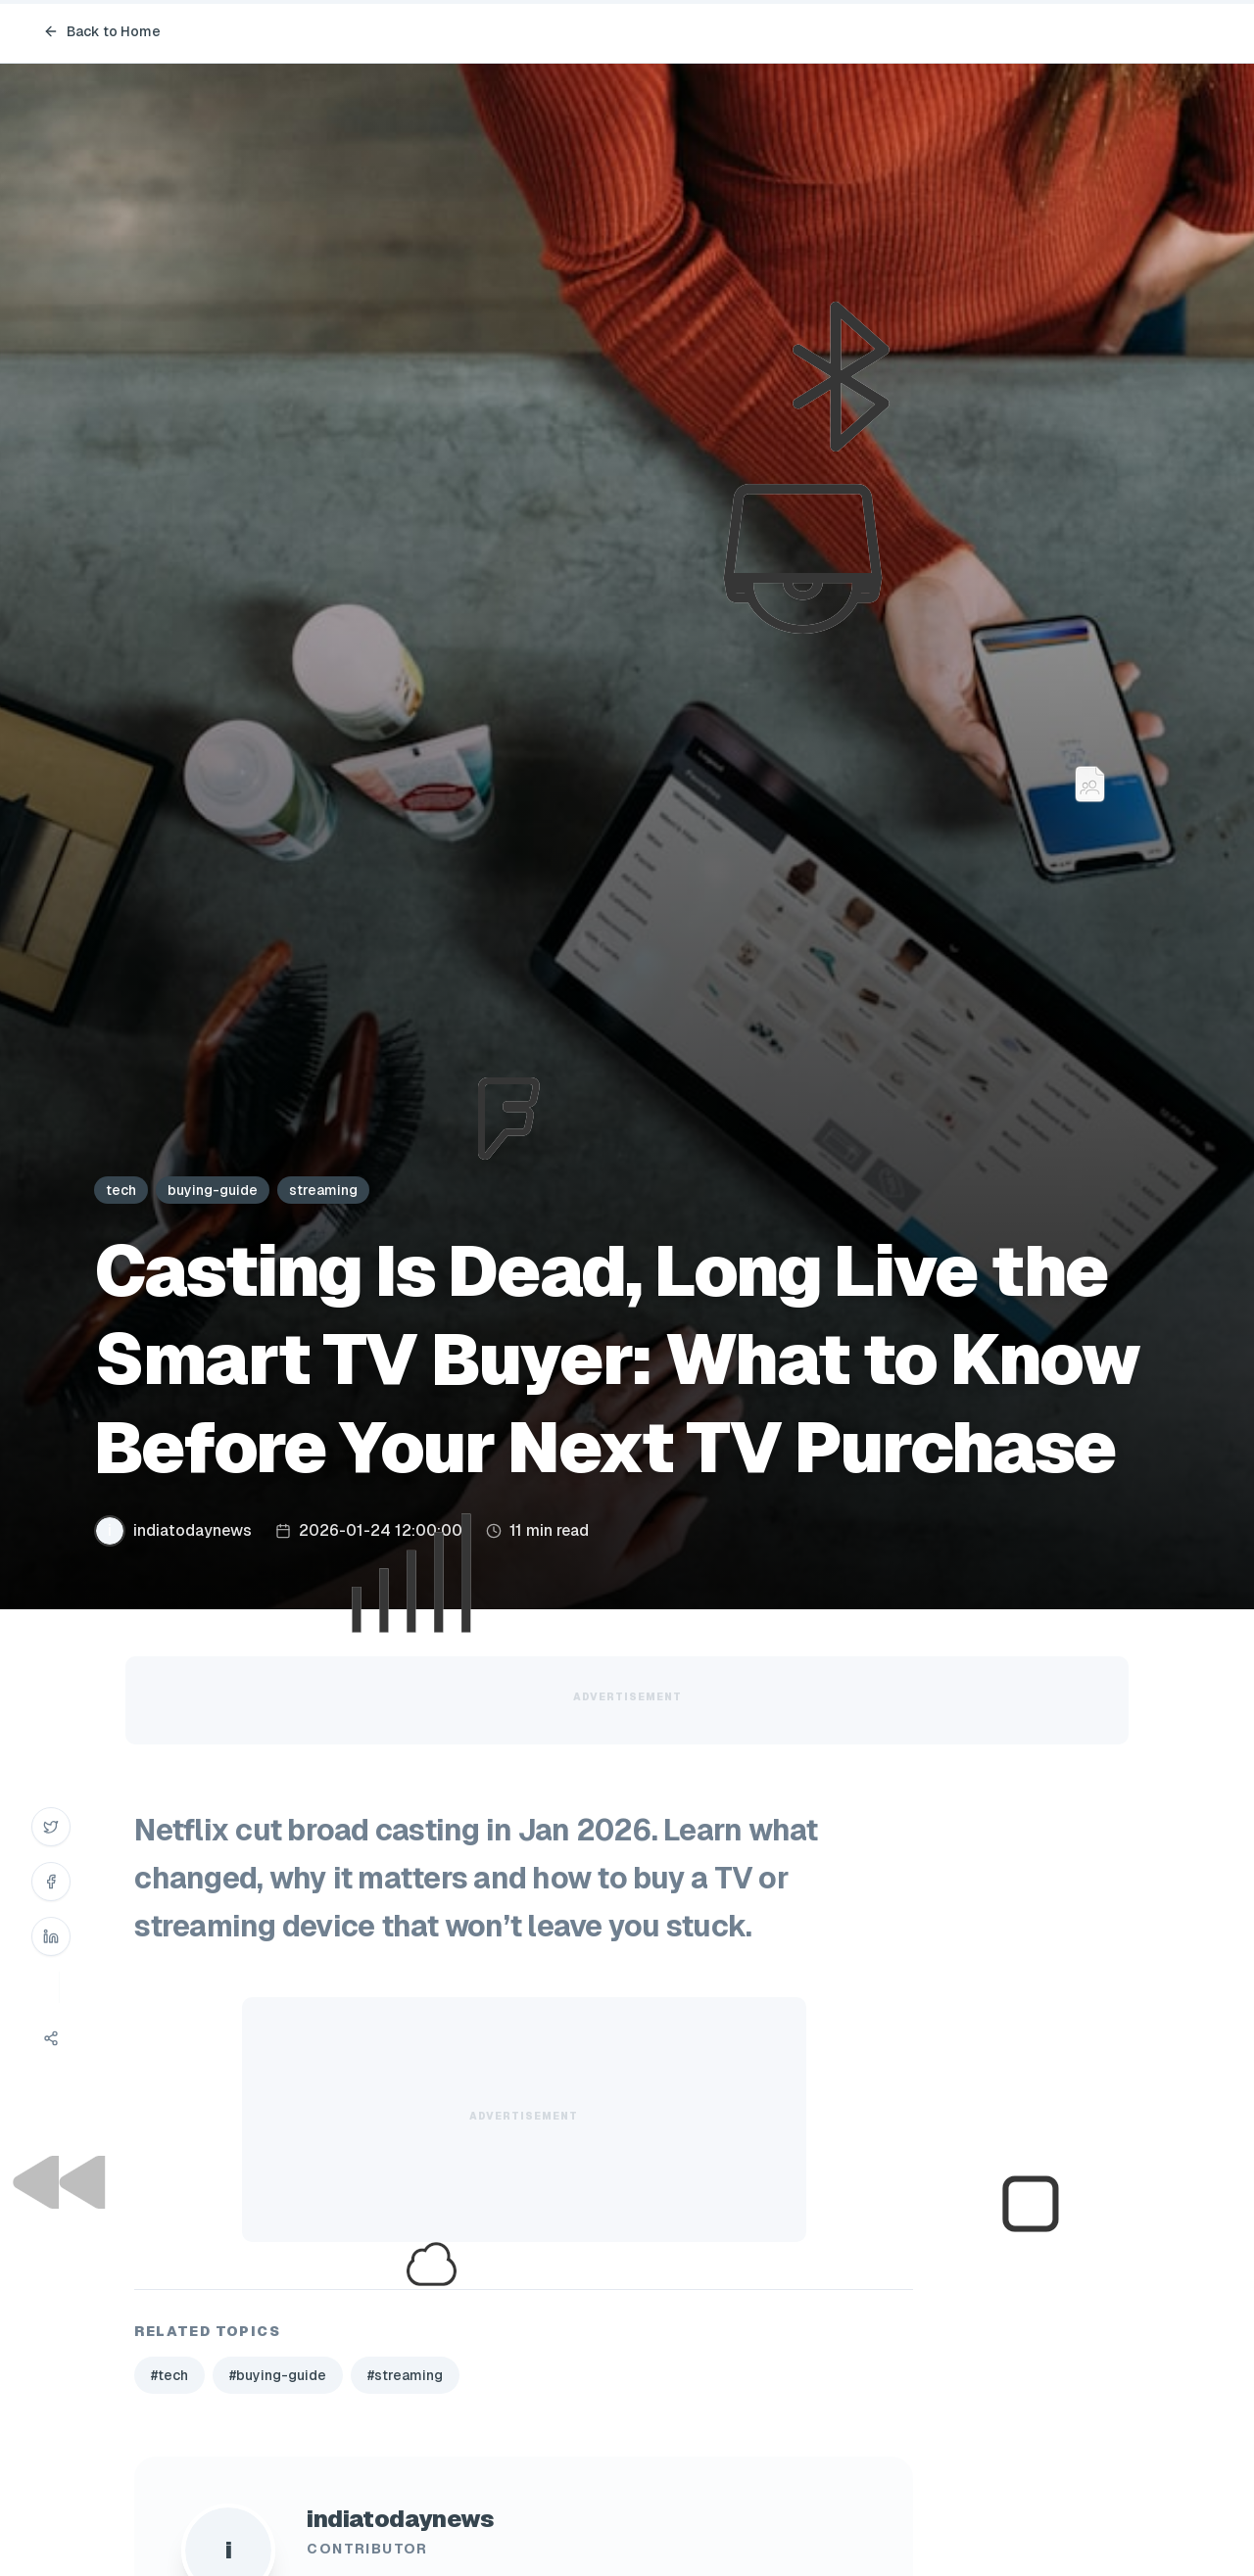  What do you see at coordinates (415, 1568) in the screenshot?
I see `mobile network signal strength indicator` at bounding box center [415, 1568].